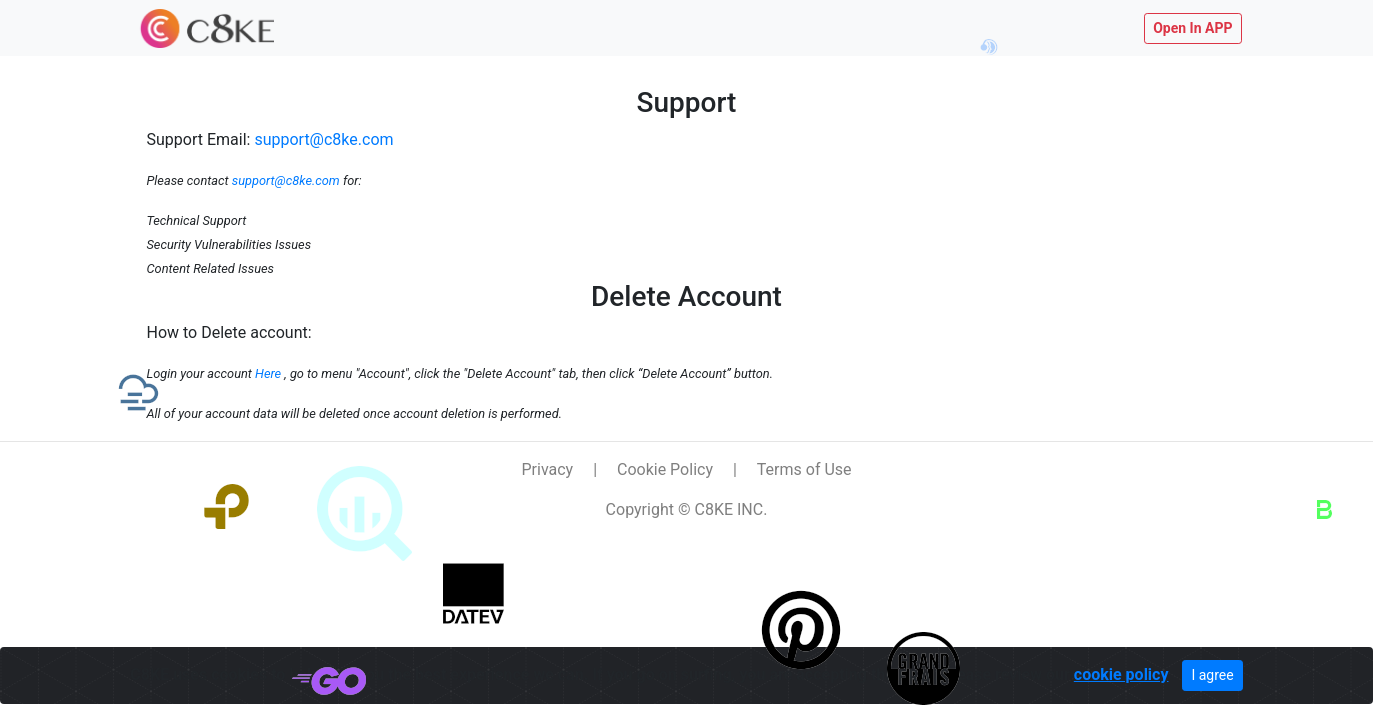 Image resolution: width=1373 pixels, height=720 pixels. I want to click on grand frais grocery store logo, so click(923, 668).